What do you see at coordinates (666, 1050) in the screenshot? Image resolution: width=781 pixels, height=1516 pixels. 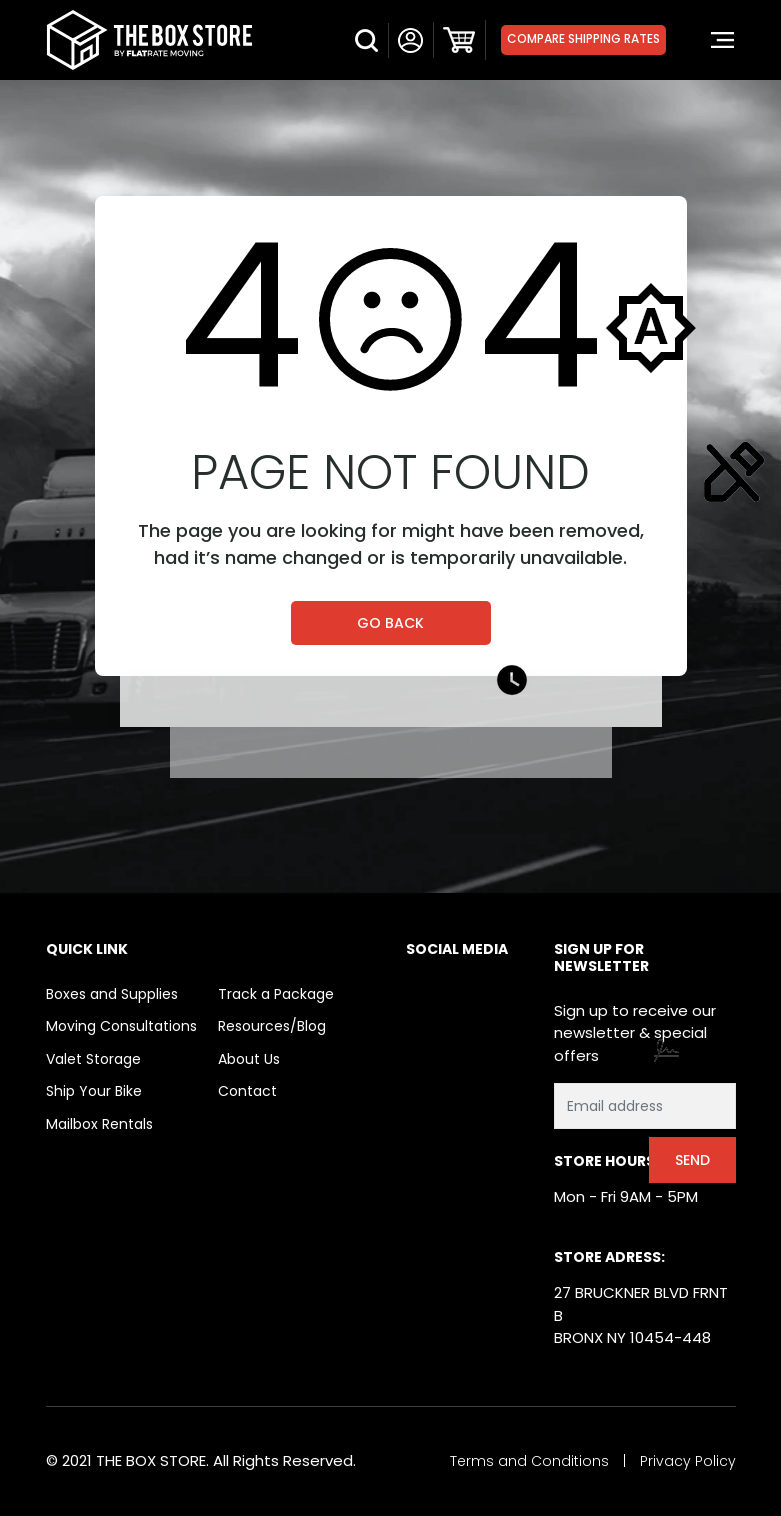 I see `add your signature to a document` at bounding box center [666, 1050].